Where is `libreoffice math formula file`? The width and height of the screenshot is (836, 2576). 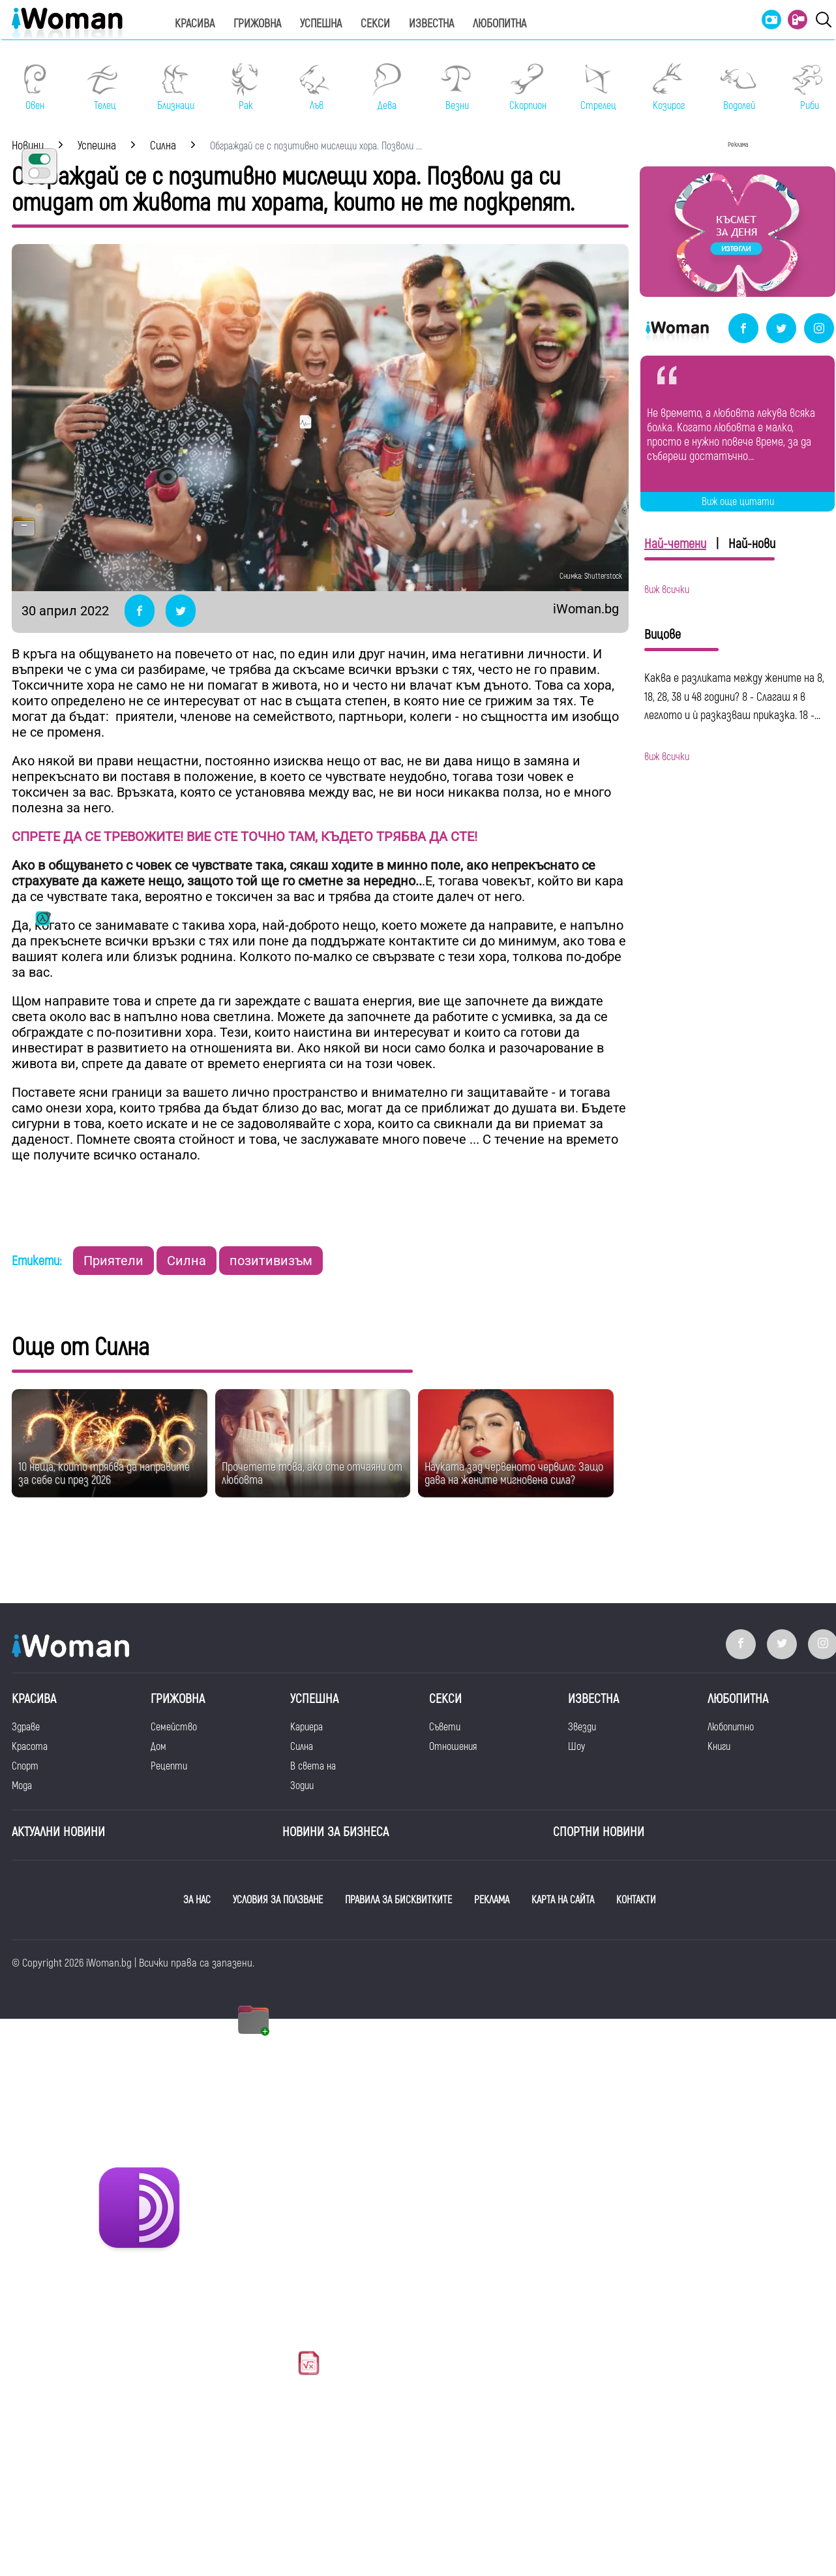 libreoffice math formula file is located at coordinates (308, 2363).